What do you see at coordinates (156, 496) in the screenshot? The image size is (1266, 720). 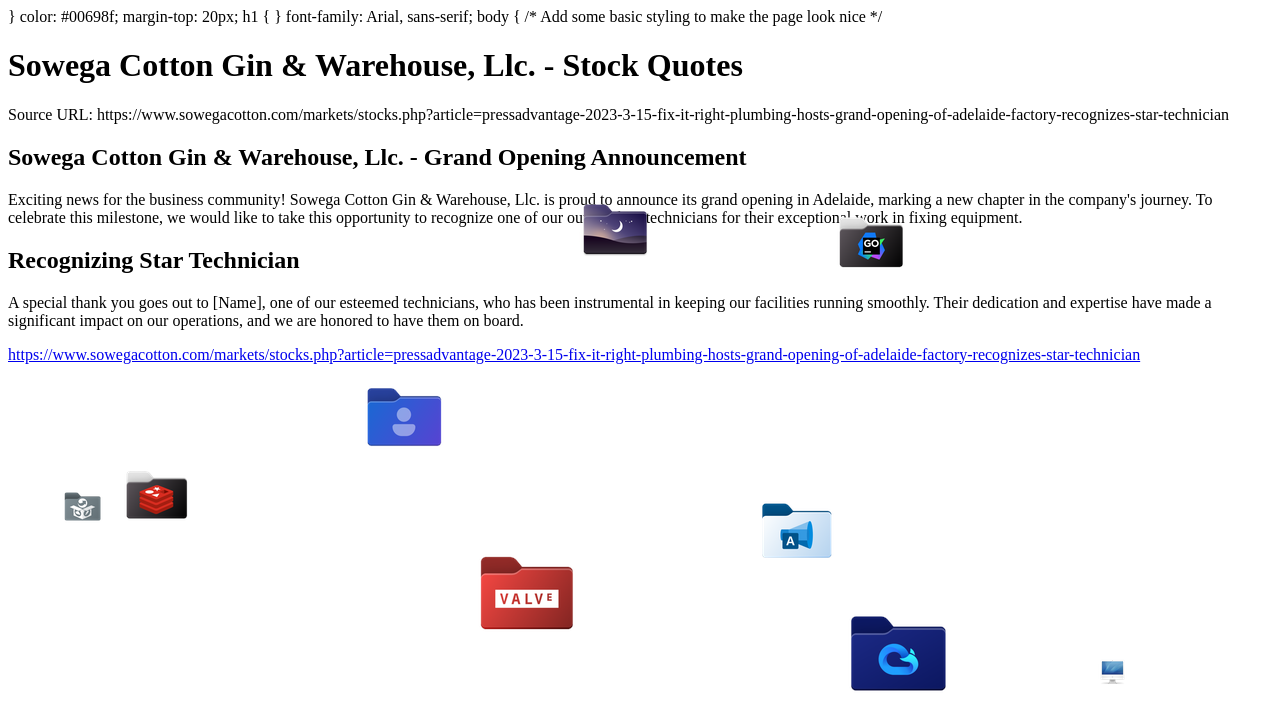 I see `open redis database project folder` at bounding box center [156, 496].